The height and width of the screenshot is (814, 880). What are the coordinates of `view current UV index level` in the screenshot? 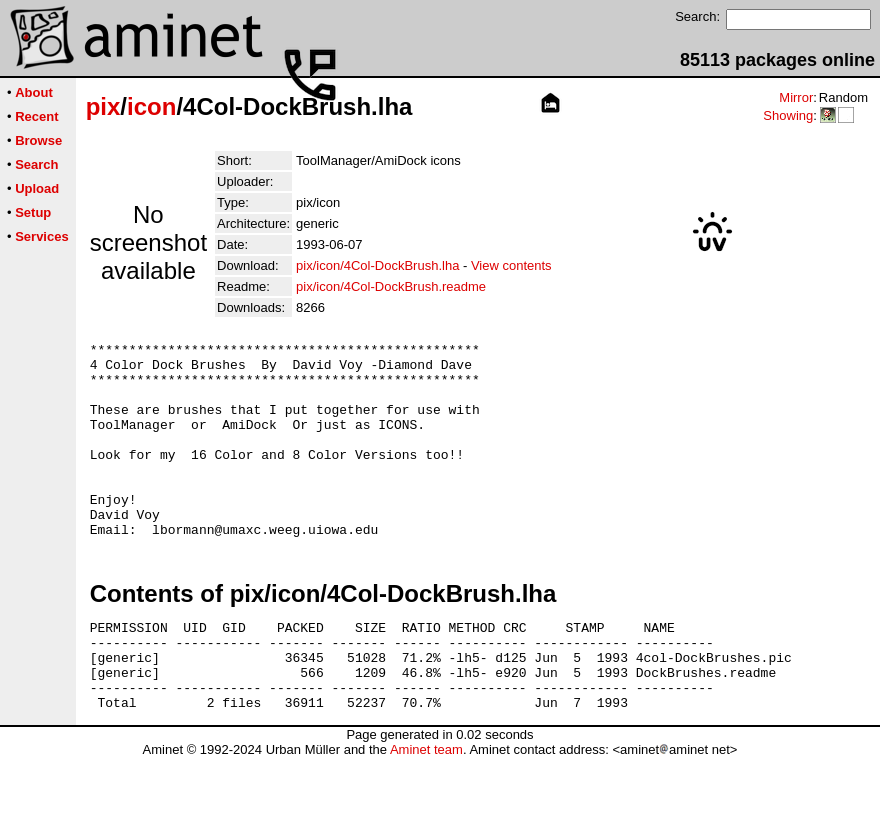 It's located at (712, 231).